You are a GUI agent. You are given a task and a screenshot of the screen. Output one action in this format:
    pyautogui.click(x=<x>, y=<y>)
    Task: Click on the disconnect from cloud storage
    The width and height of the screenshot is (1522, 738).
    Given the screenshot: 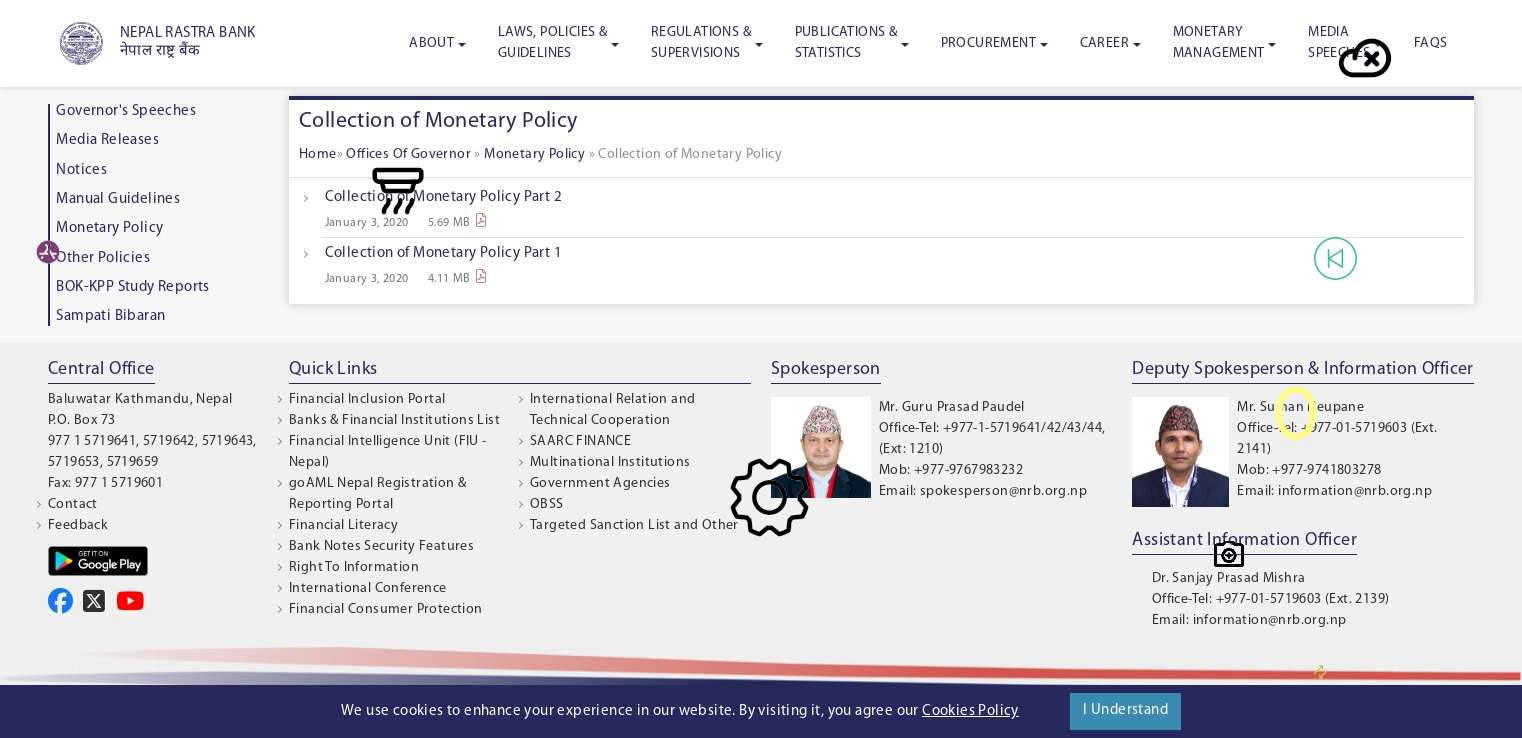 What is the action you would take?
    pyautogui.click(x=1365, y=58)
    